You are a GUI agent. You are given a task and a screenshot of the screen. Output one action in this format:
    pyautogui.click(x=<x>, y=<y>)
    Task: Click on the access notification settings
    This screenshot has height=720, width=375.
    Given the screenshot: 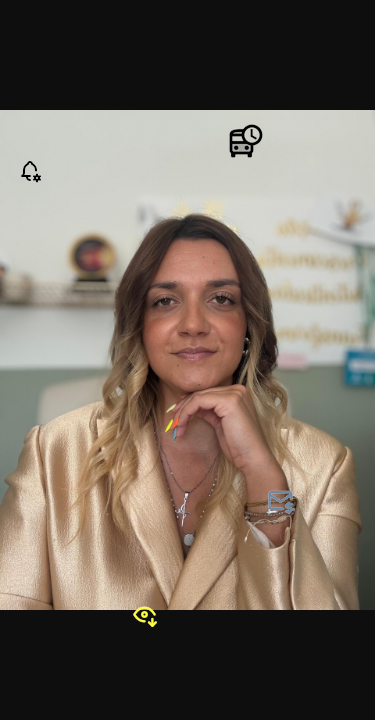 What is the action you would take?
    pyautogui.click(x=30, y=171)
    